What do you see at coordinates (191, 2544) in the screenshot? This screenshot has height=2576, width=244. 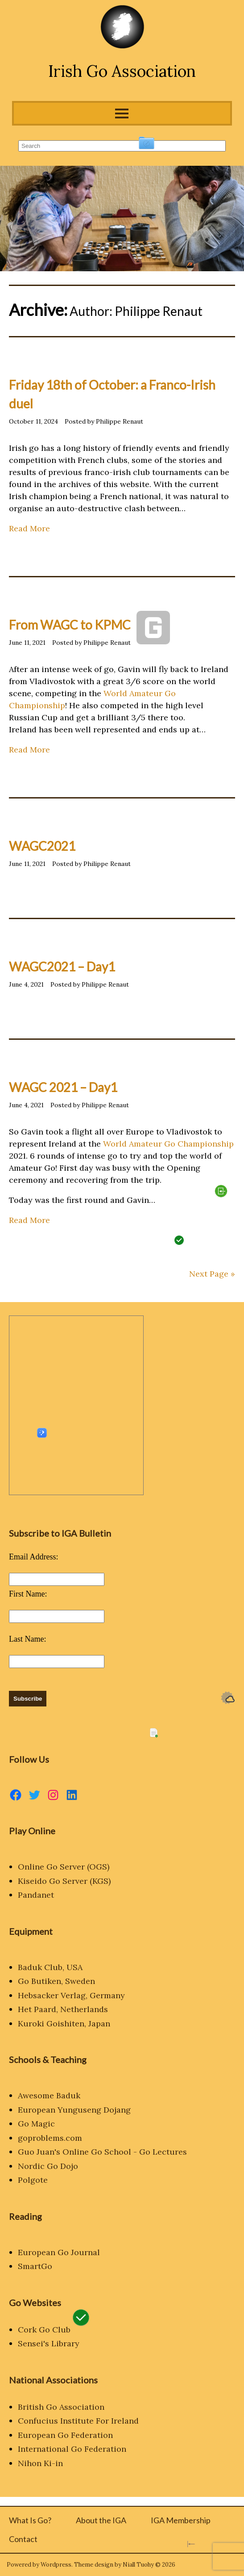 I see `go to the first item in a list or sequence` at bounding box center [191, 2544].